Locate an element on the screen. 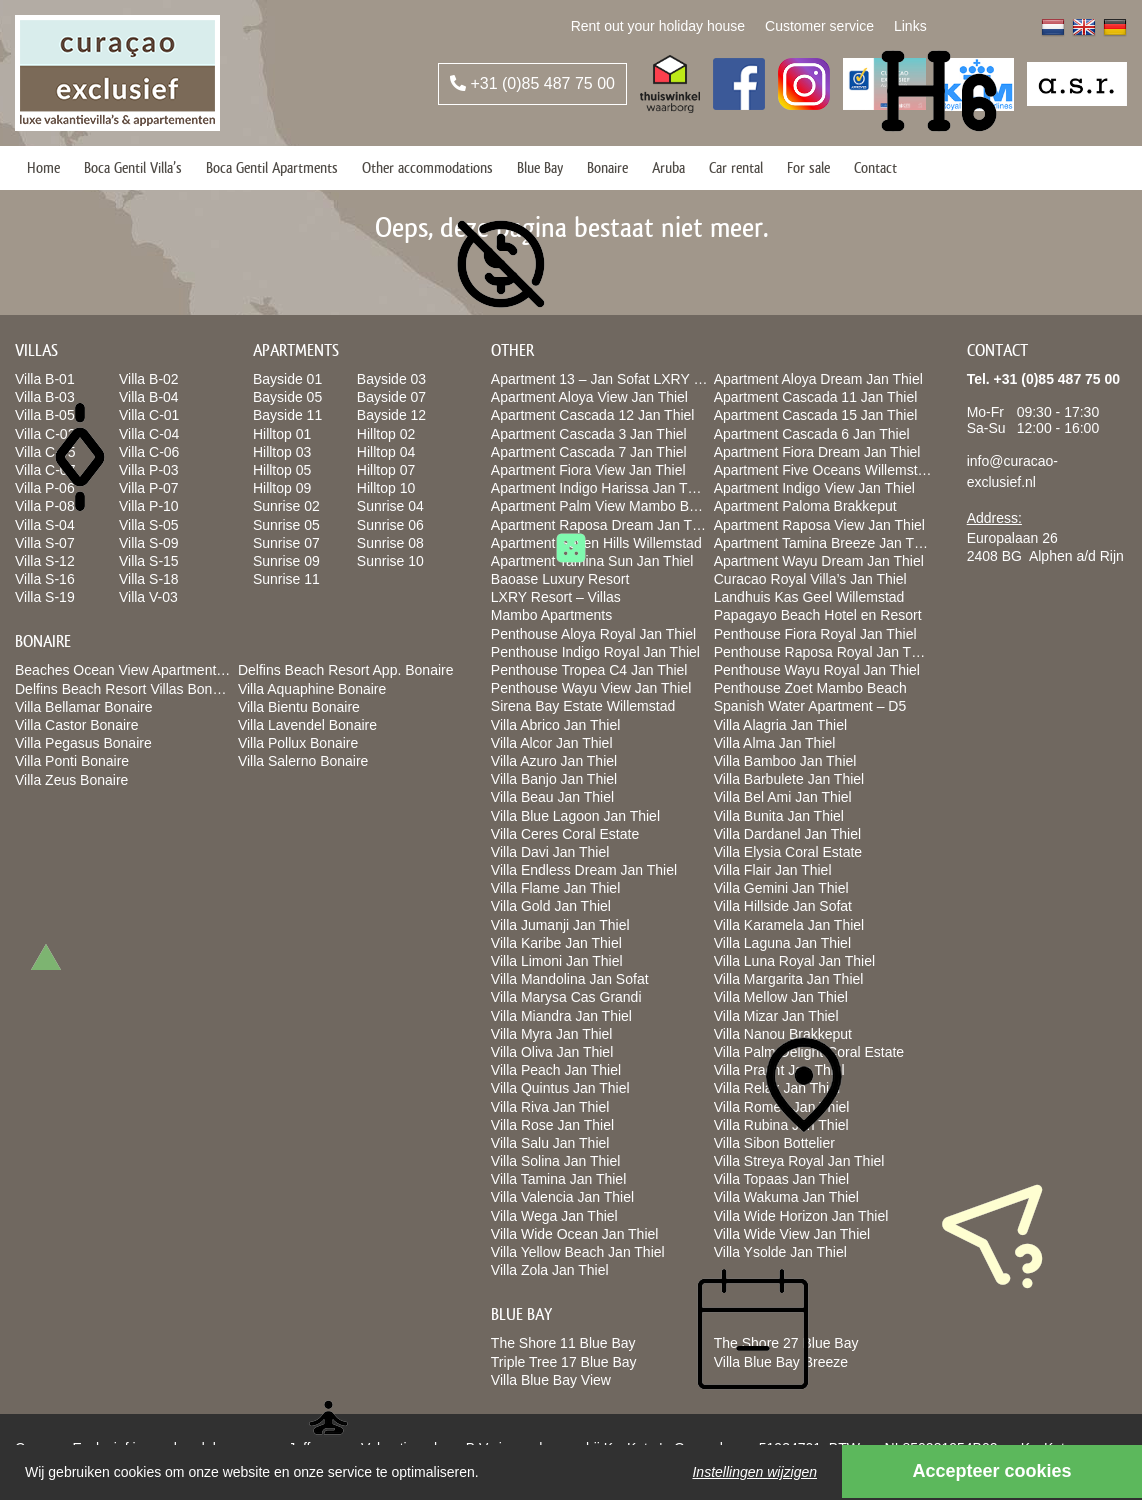 The height and width of the screenshot is (1500, 1142). indicates payment is unavailable or disabled is located at coordinates (501, 264).